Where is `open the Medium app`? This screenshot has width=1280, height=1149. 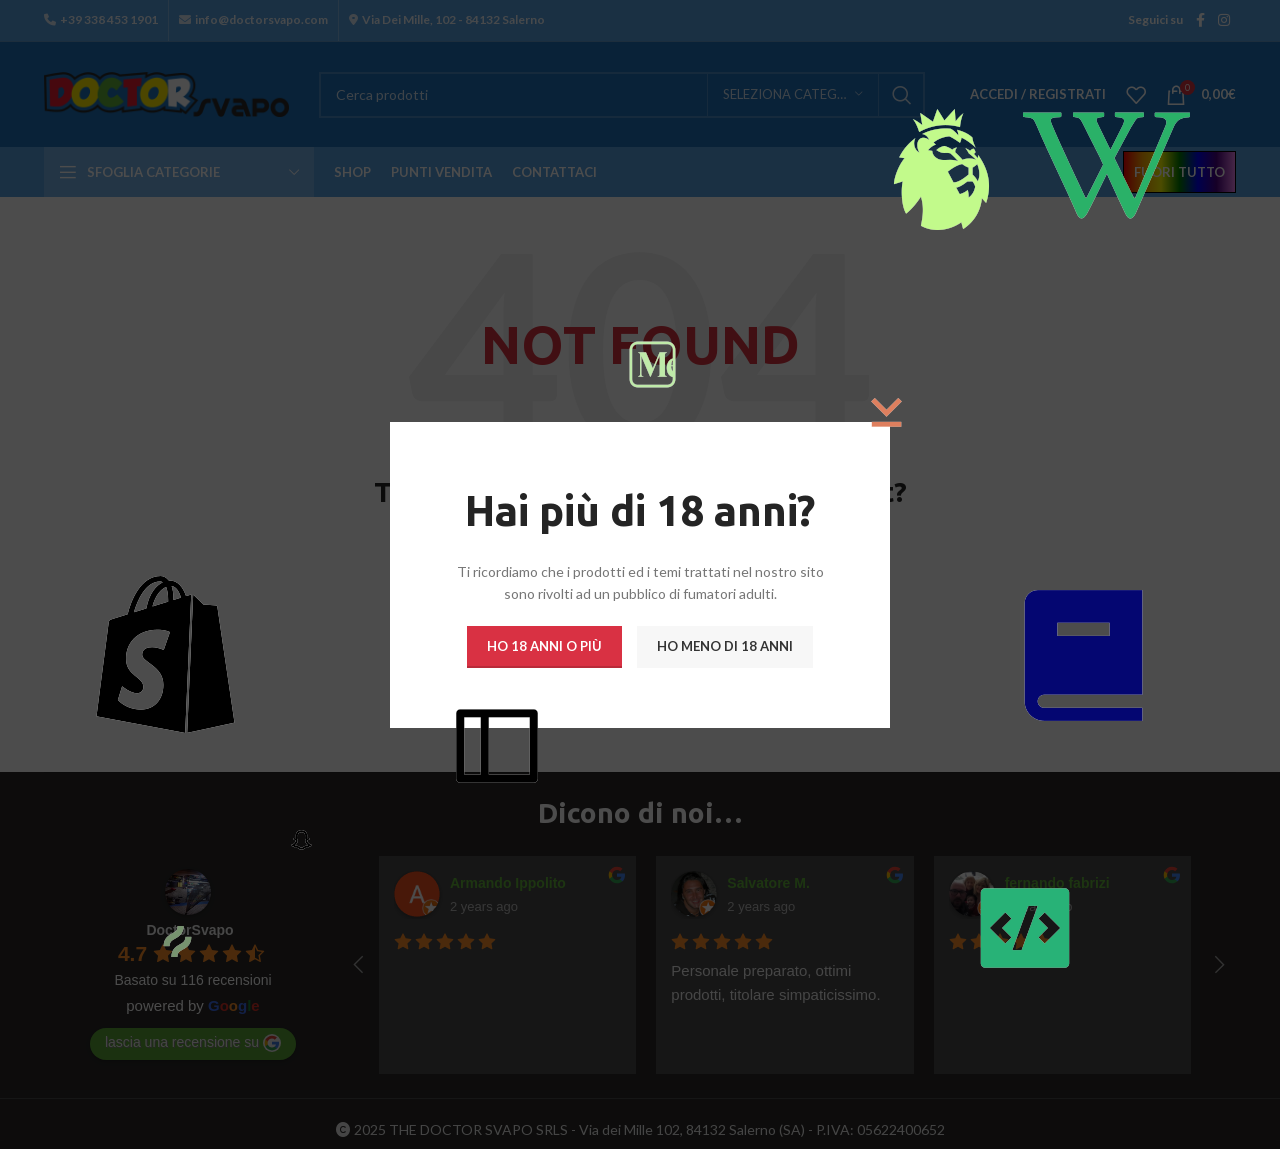 open the Medium app is located at coordinates (652, 364).